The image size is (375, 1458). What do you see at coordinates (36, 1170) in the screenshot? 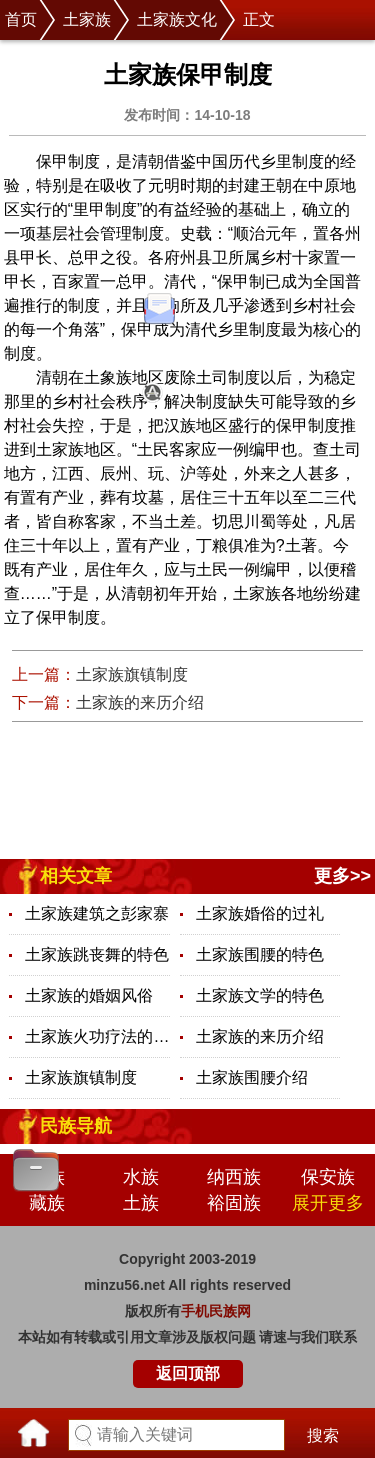
I see `open the file manager application` at bounding box center [36, 1170].